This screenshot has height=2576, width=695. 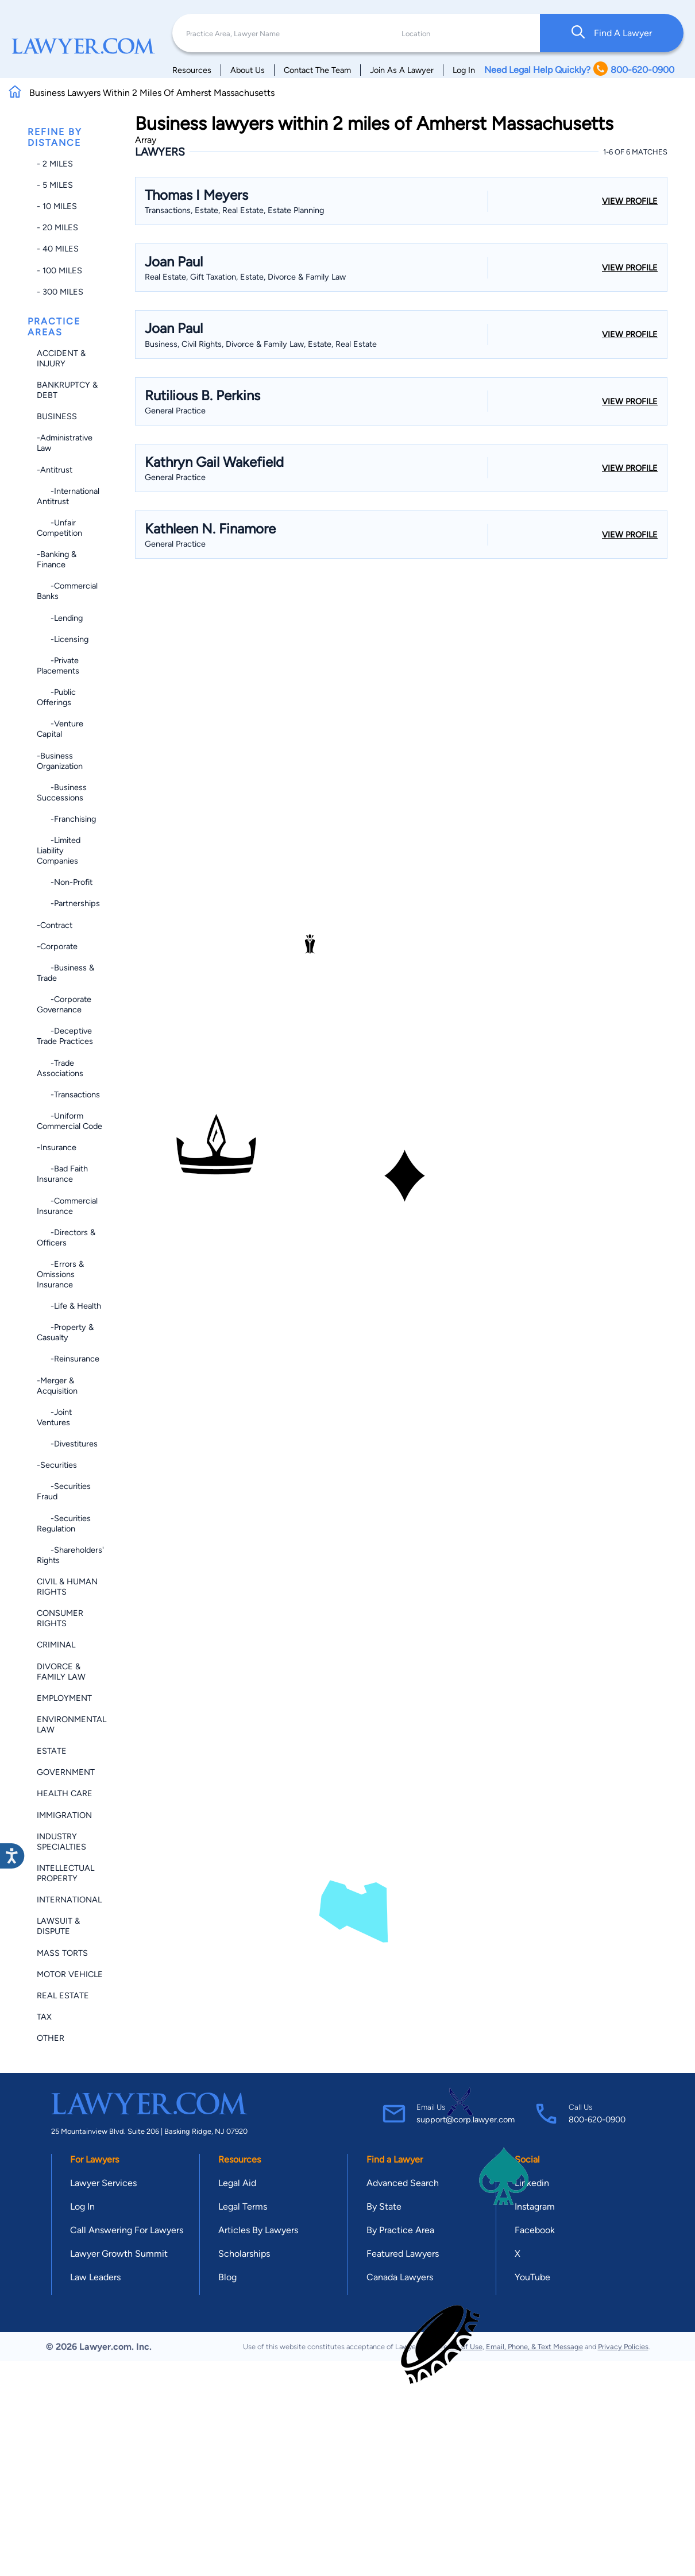 What do you see at coordinates (310, 943) in the screenshot?
I see `select vampire character or costume` at bounding box center [310, 943].